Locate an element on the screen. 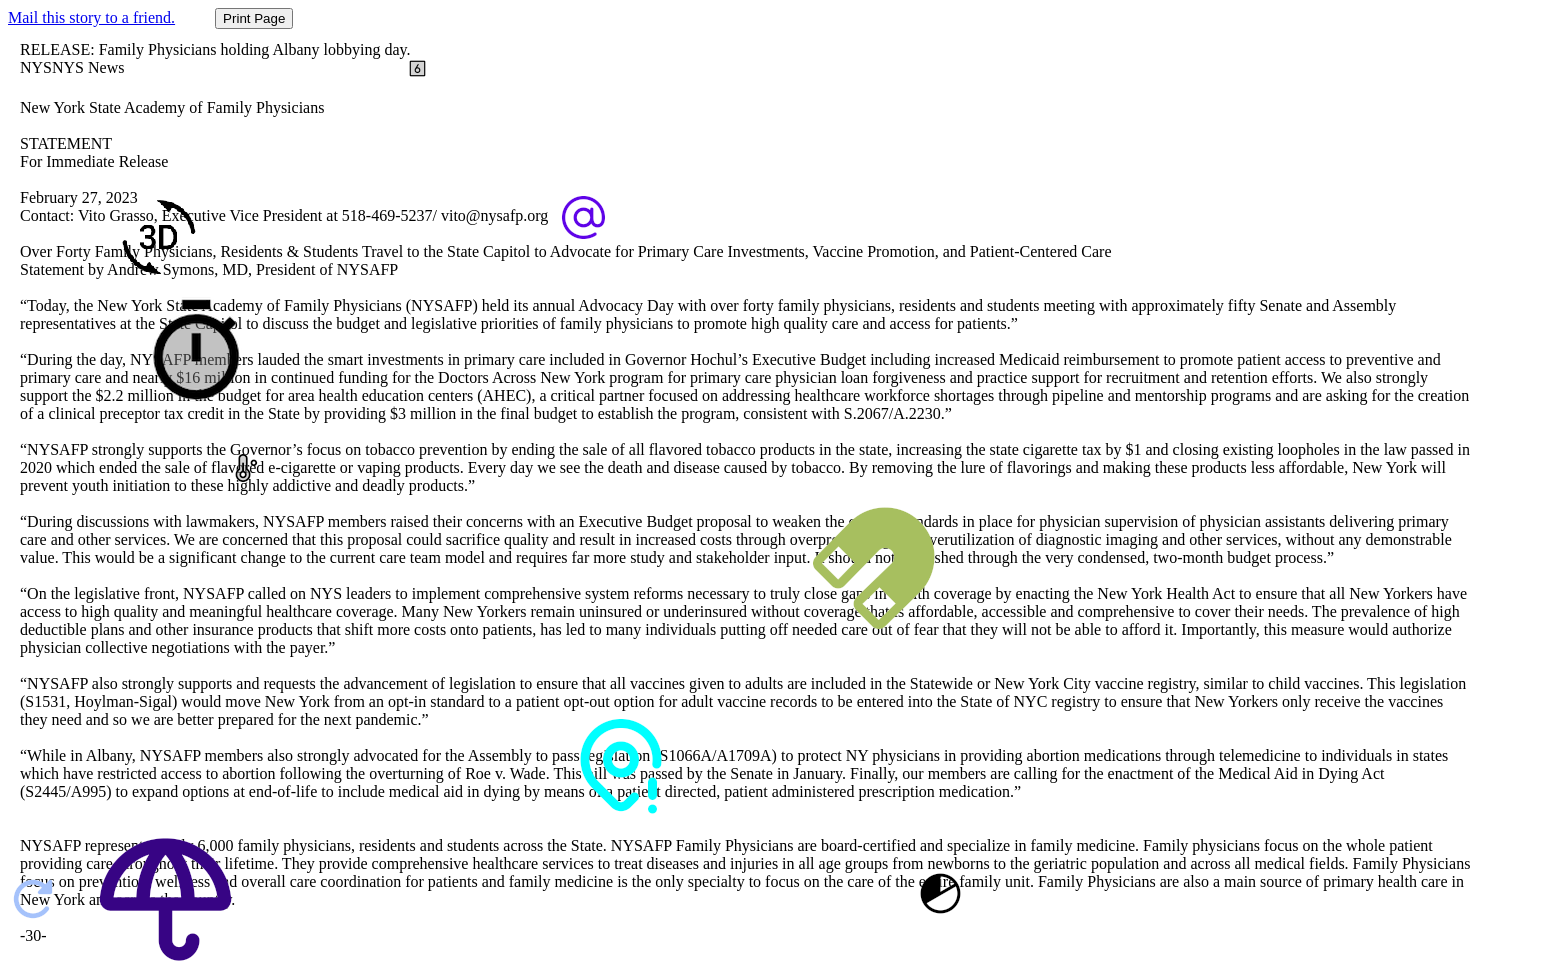 The image size is (1568, 979). enter an email address is located at coordinates (583, 217).